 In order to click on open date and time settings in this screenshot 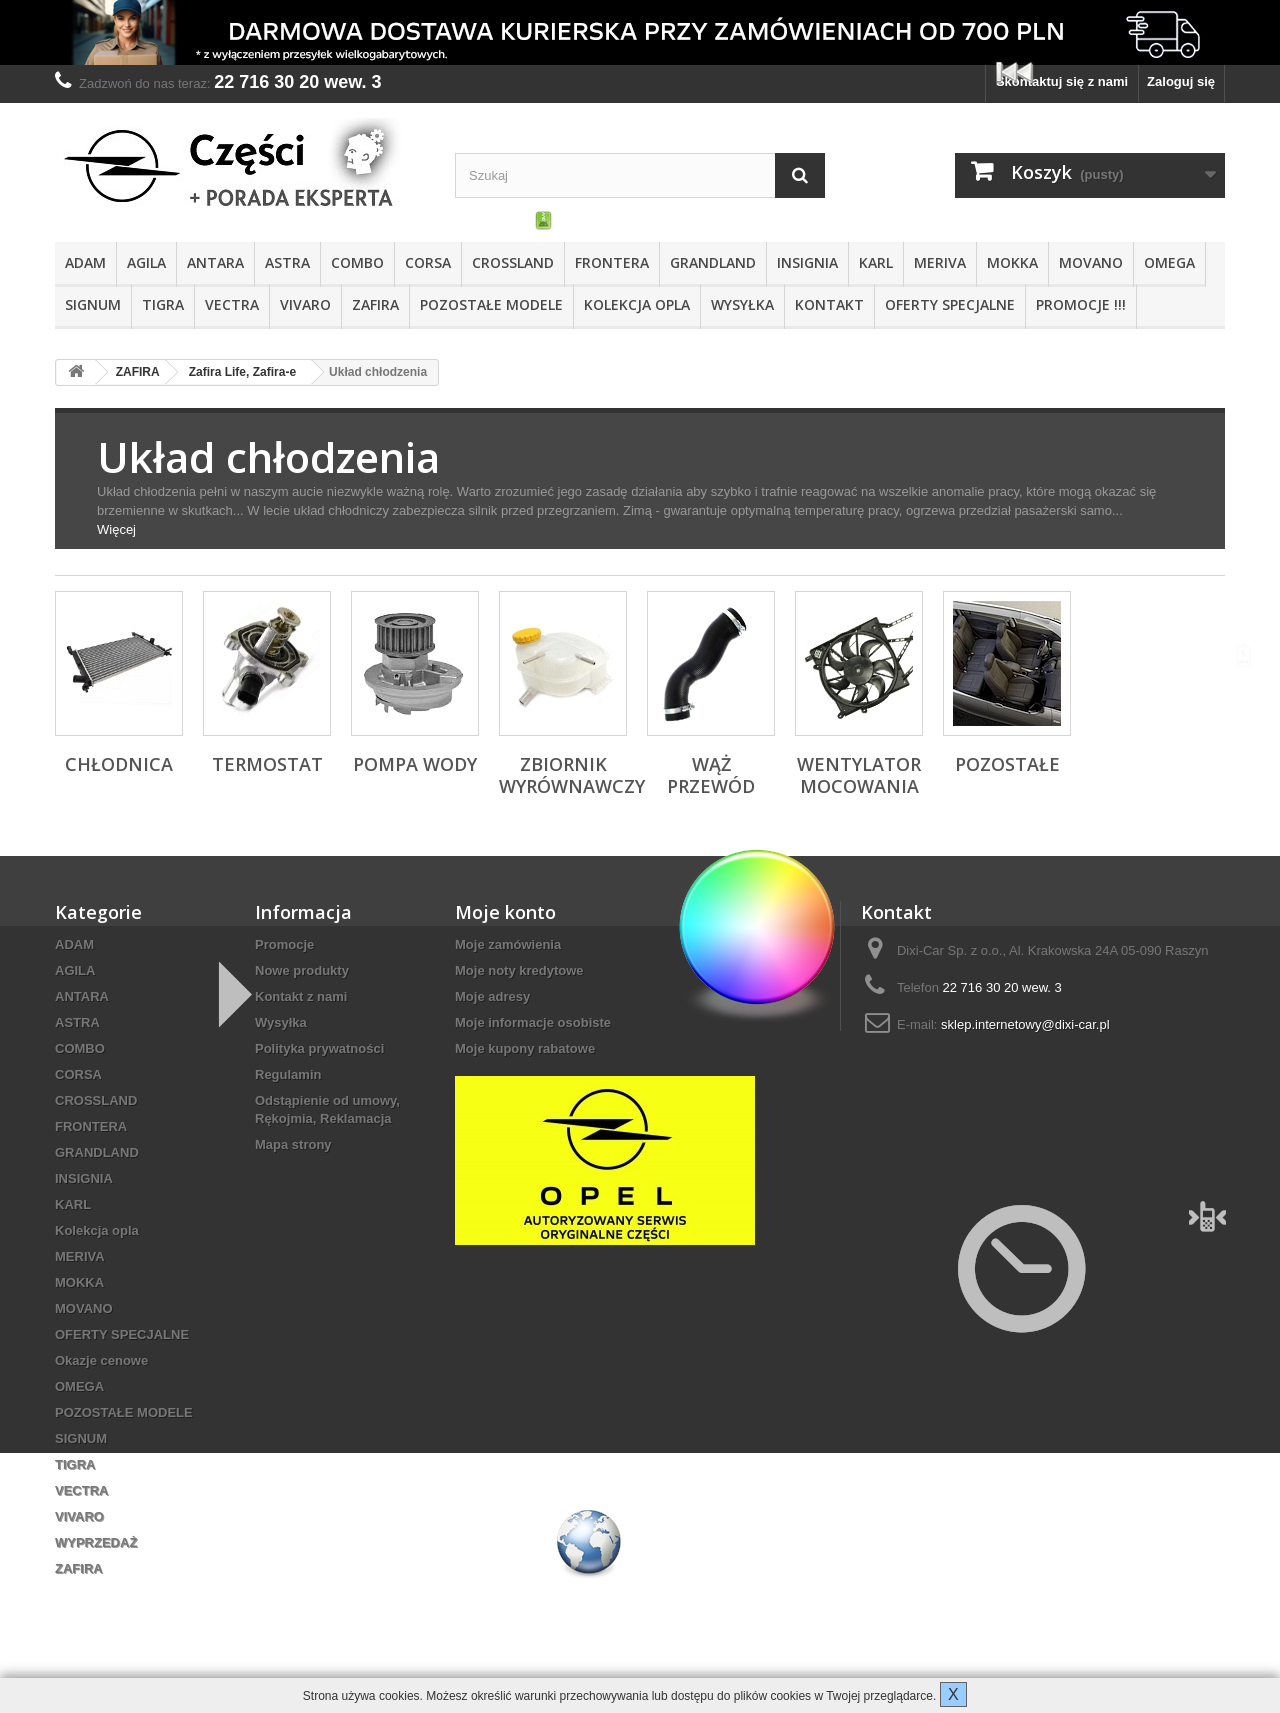, I will do `click(1026, 1273)`.